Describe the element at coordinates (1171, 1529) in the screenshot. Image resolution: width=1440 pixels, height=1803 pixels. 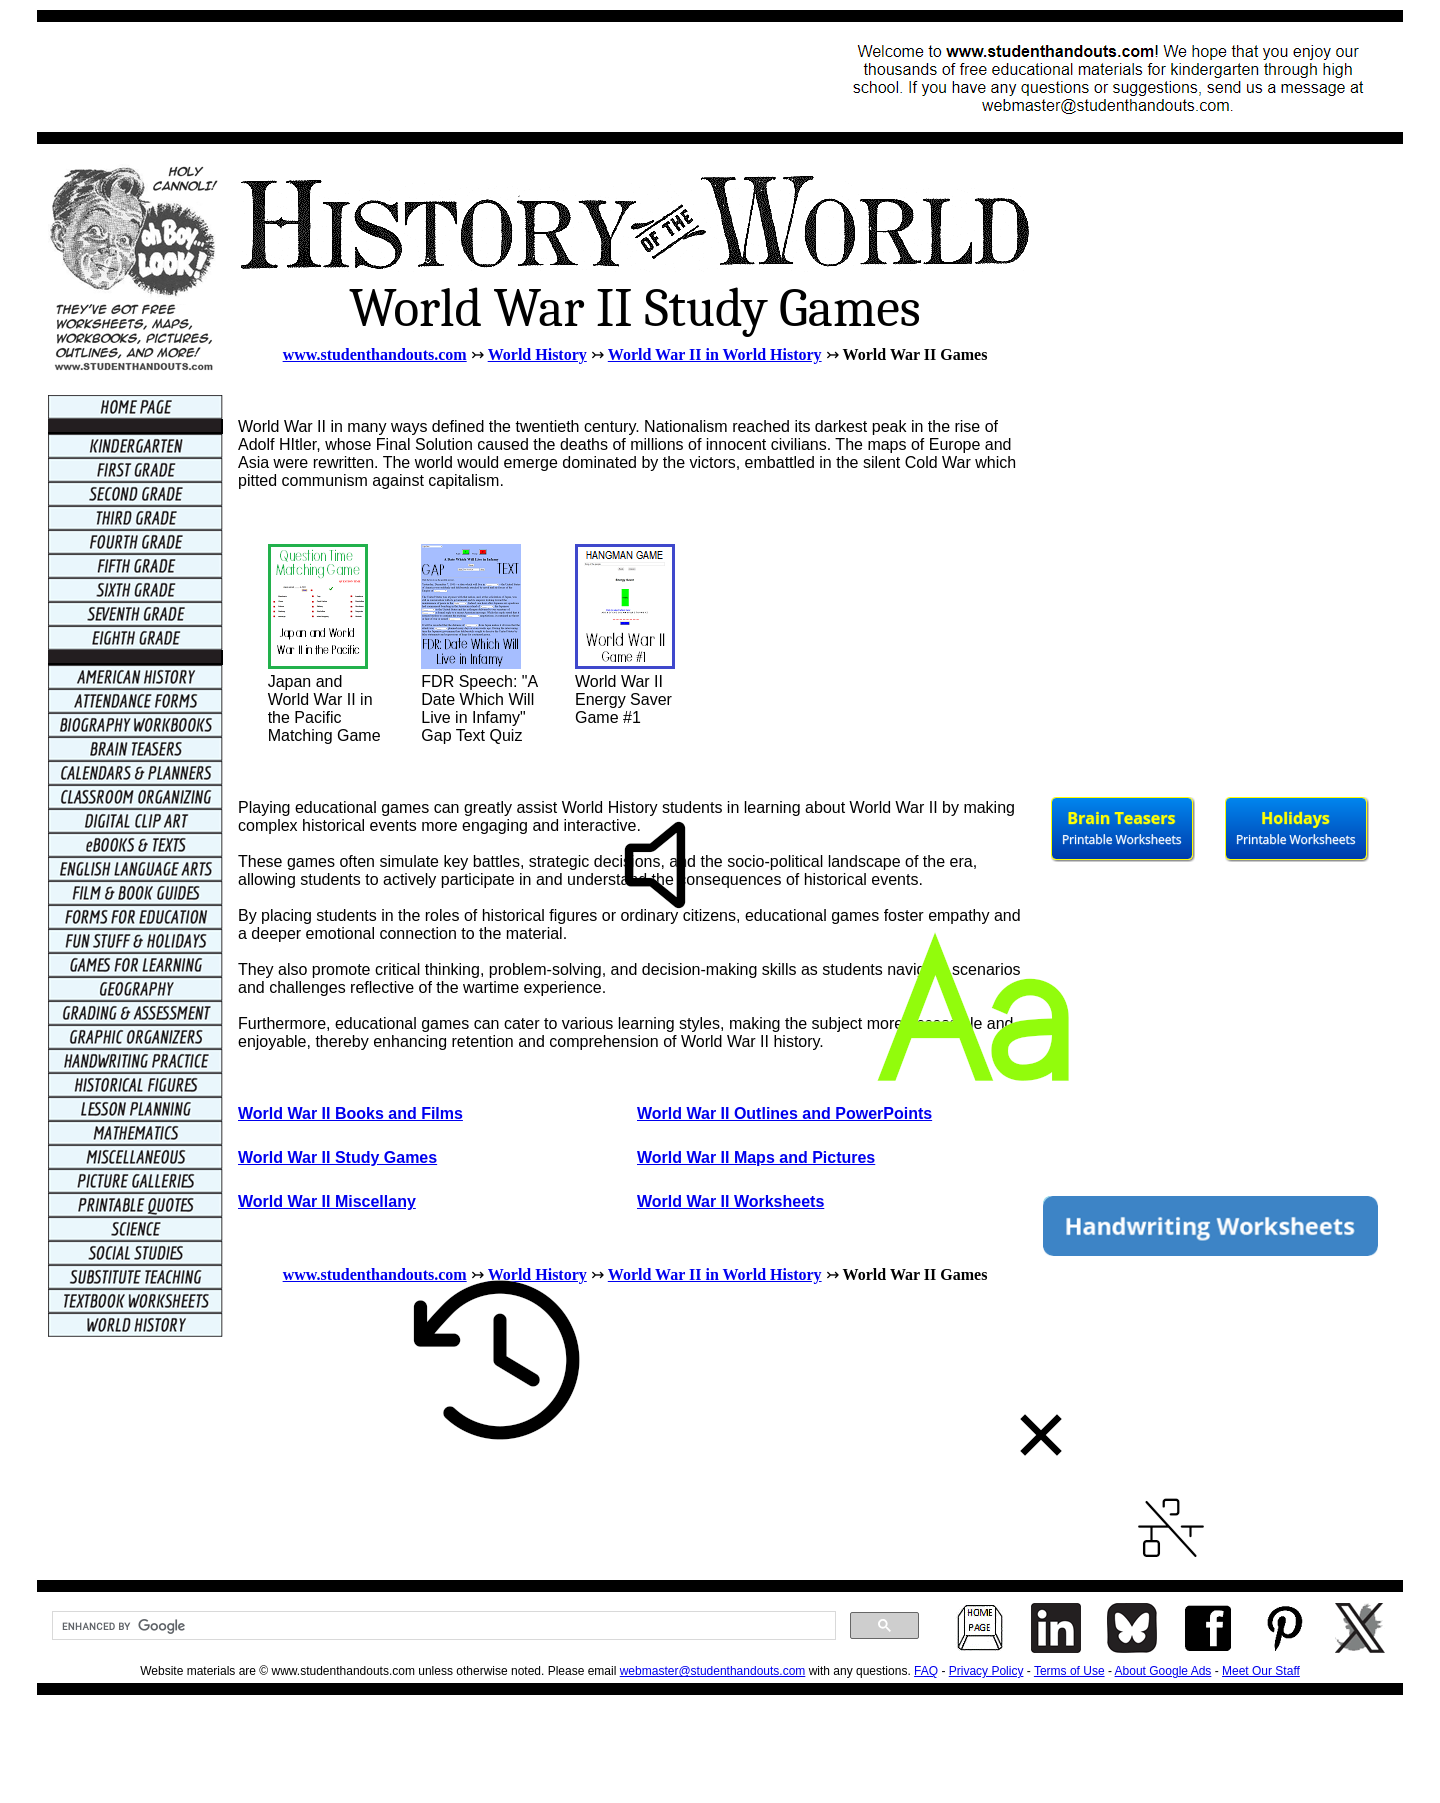
I see `network connection unavailable or disabled` at that location.